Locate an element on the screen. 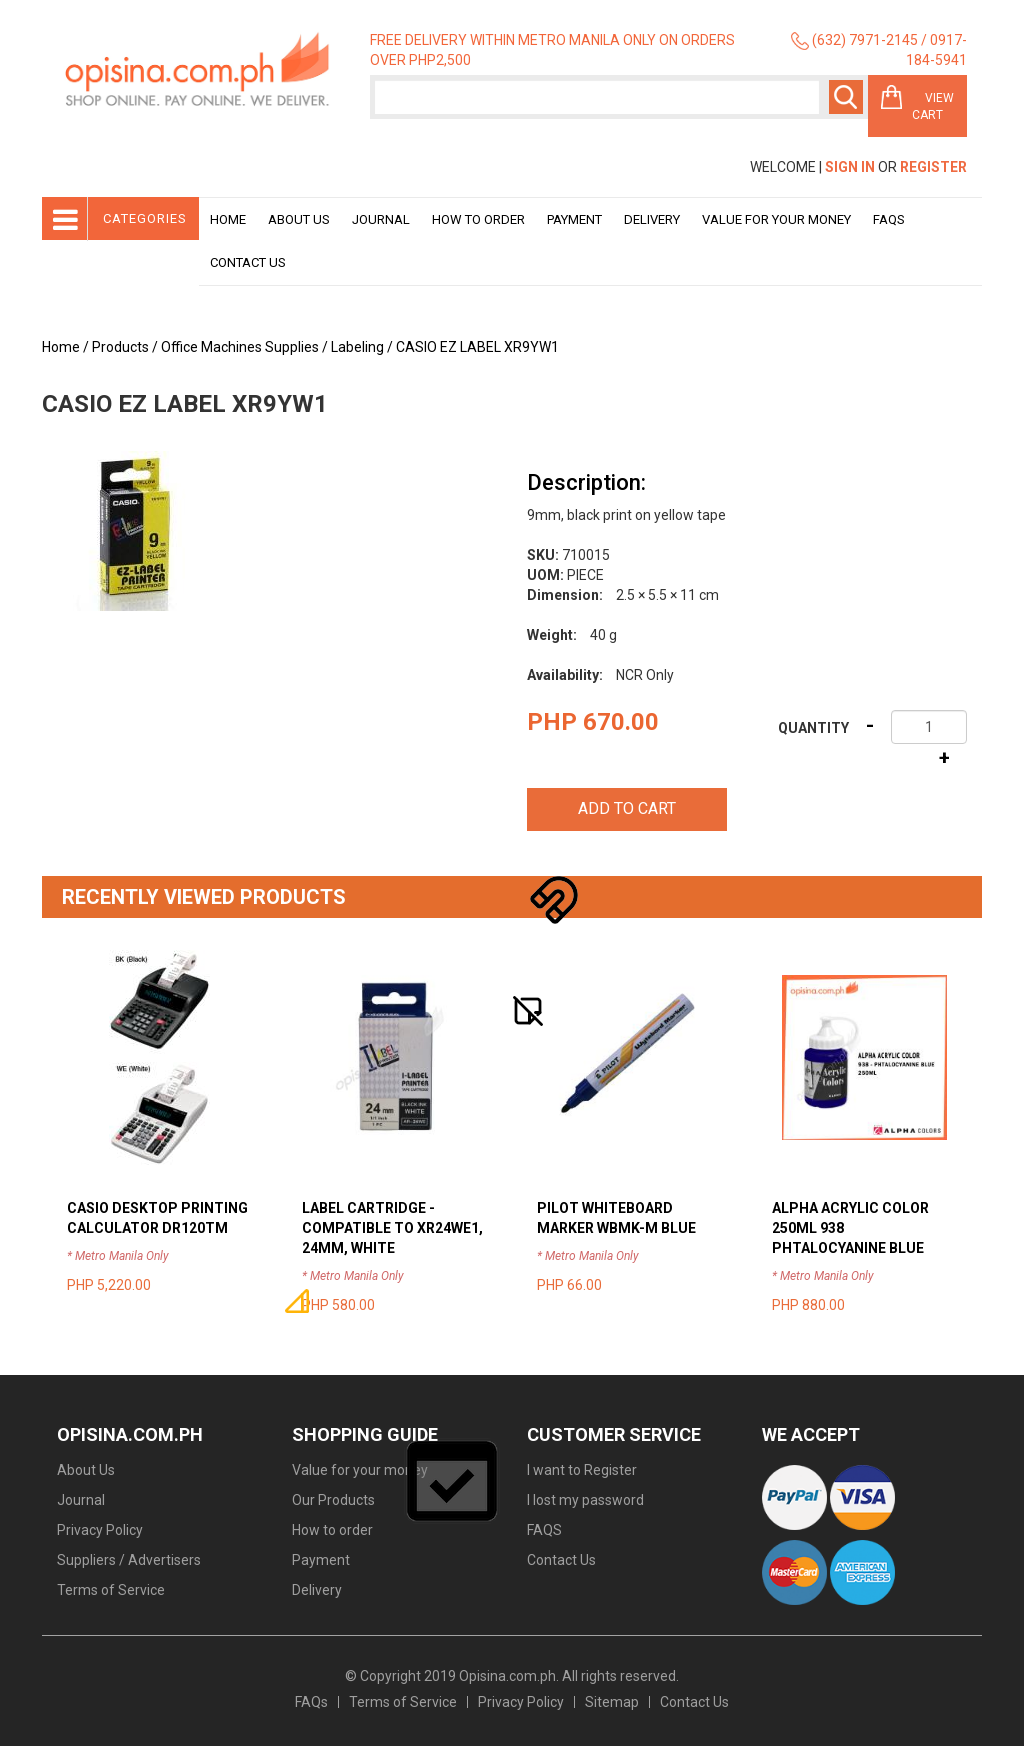  indicates a verified domain or website is located at coordinates (452, 1481).